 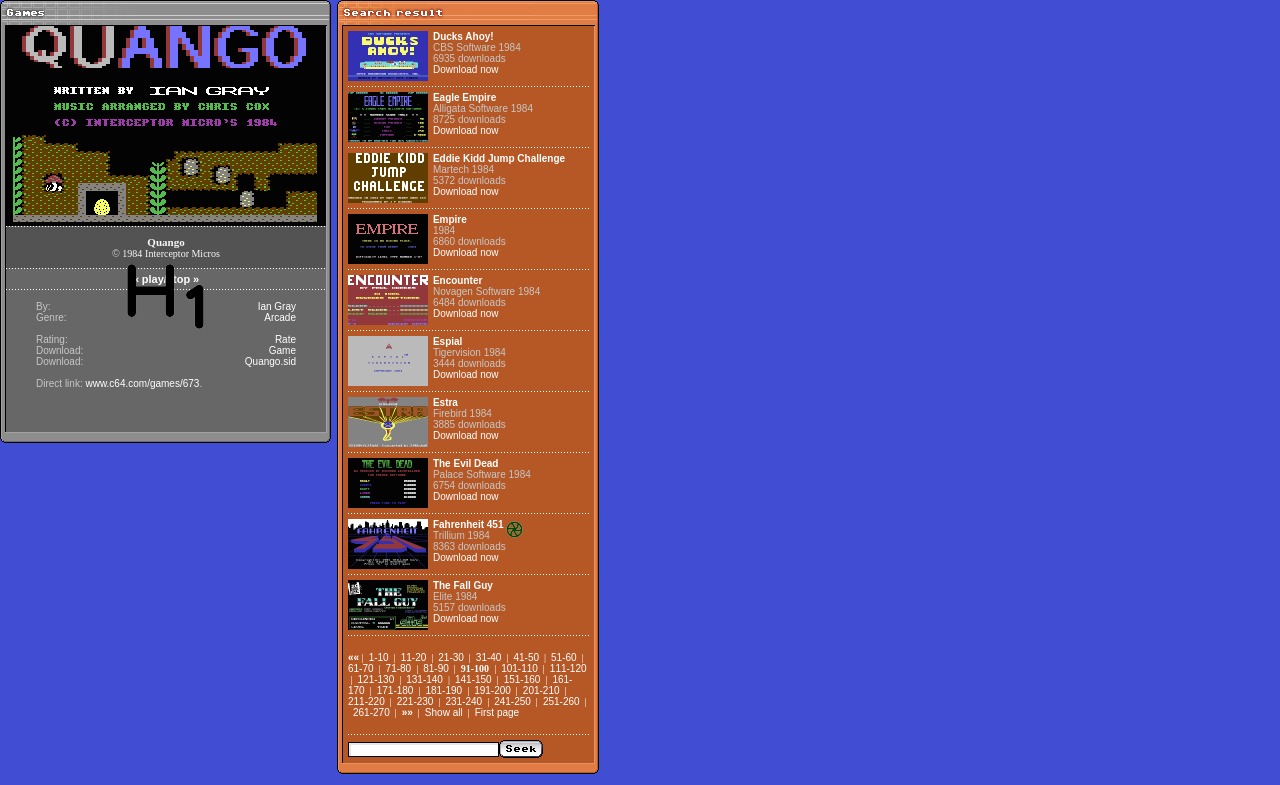 I want to click on indicates loading or processing in progress, so click(x=514, y=529).